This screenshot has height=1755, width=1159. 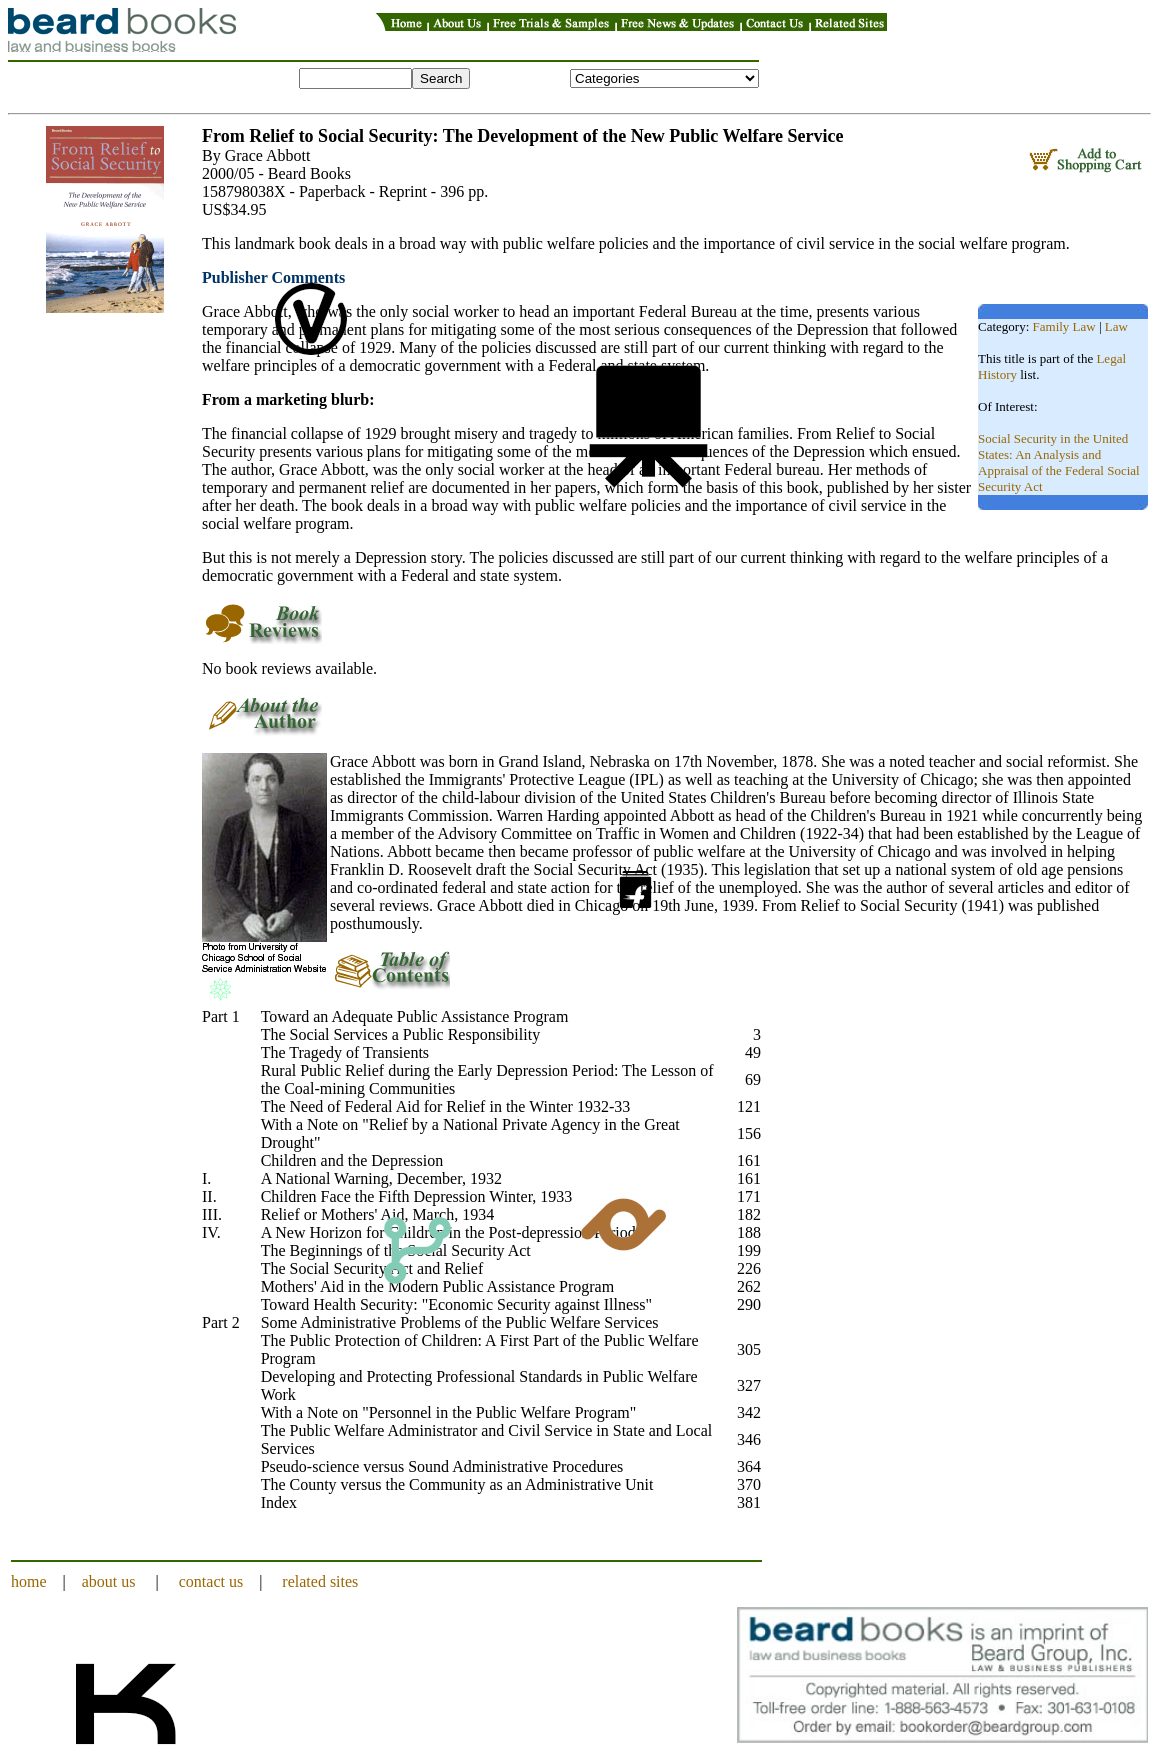 I want to click on view repository branches, so click(x=417, y=1250).